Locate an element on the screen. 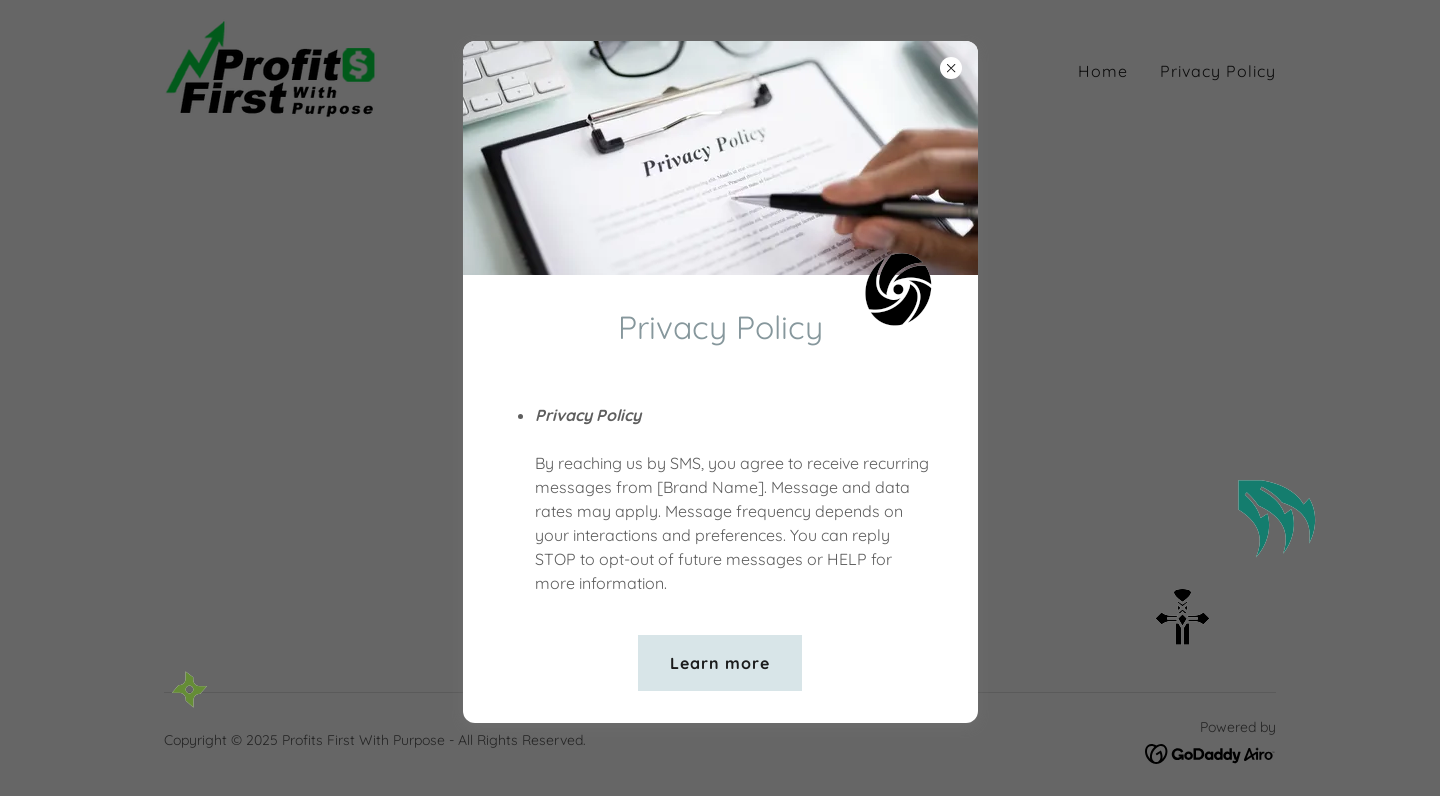 The width and height of the screenshot is (1440, 796). camera shutter or aperture control is located at coordinates (898, 289).